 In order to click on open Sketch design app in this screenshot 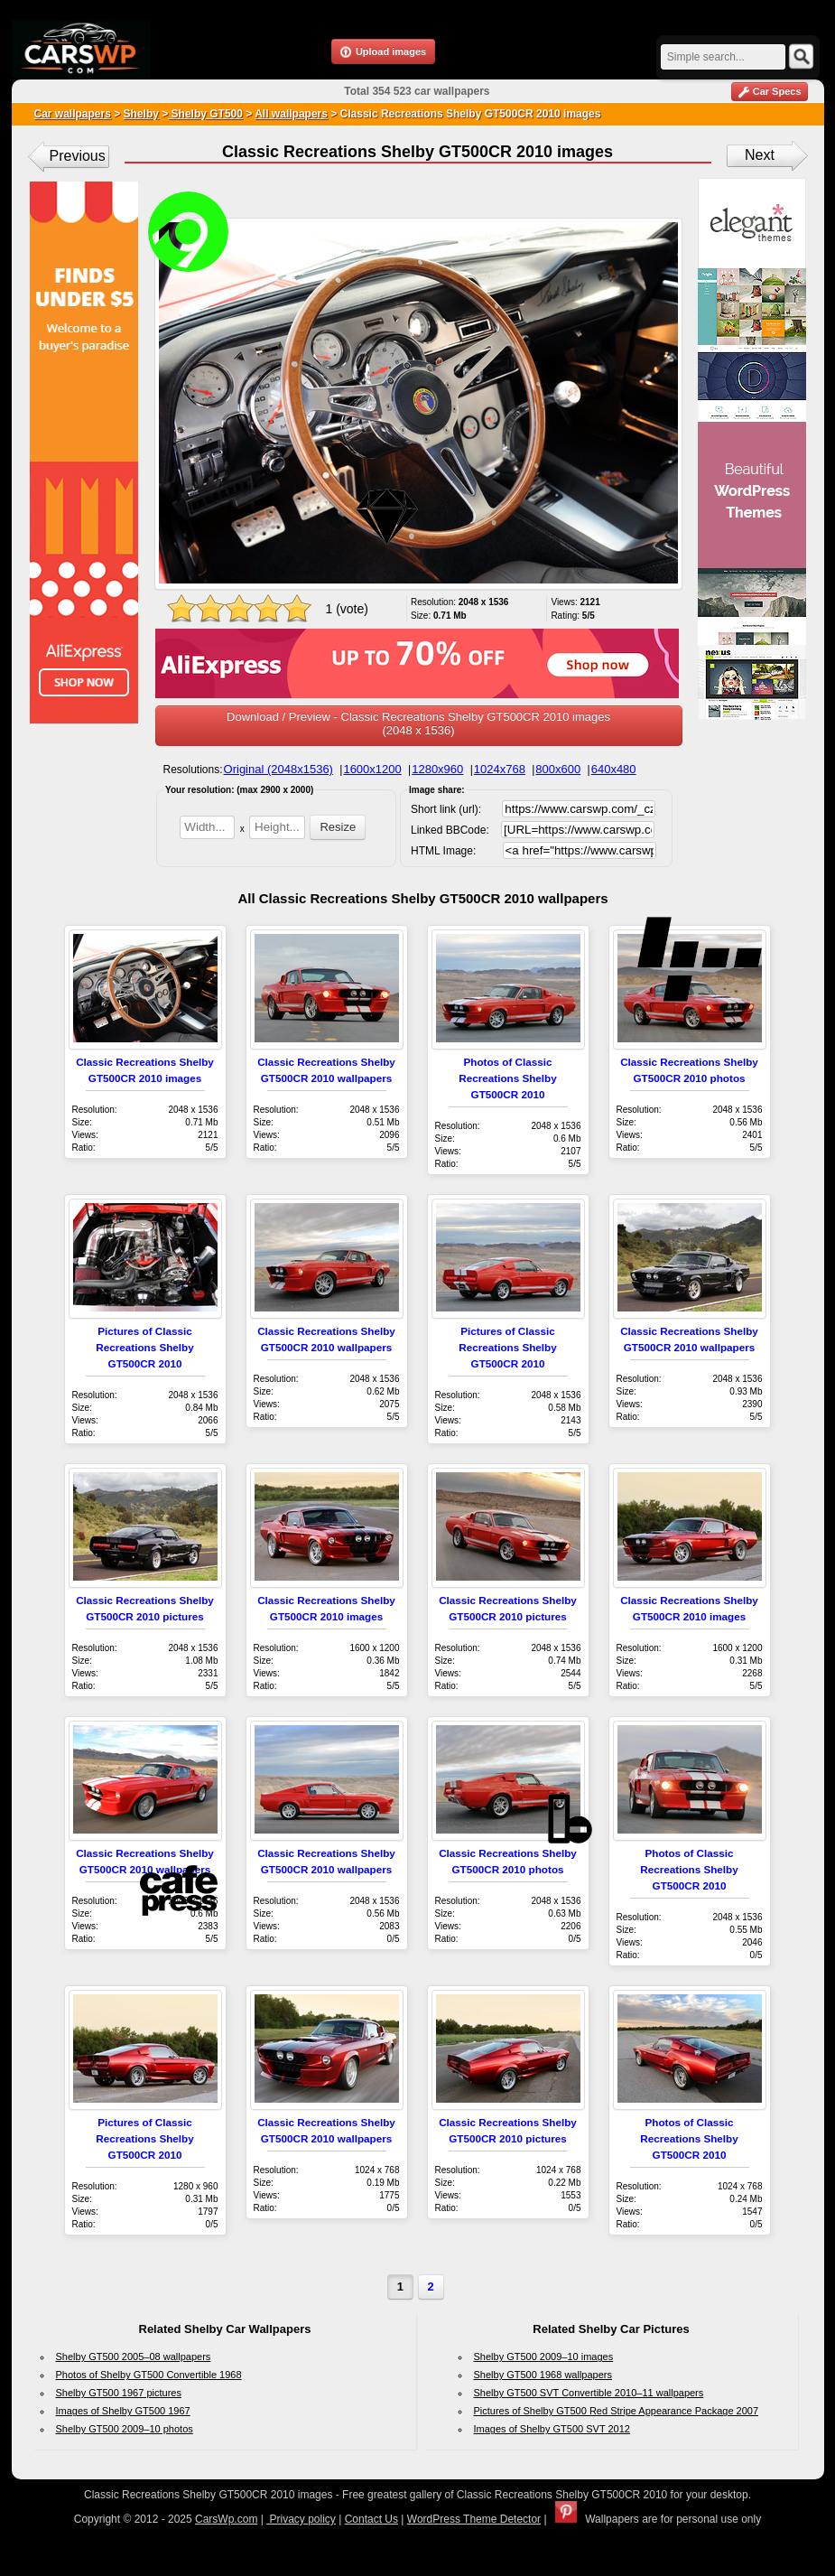, I will do `click(386, 517)`.